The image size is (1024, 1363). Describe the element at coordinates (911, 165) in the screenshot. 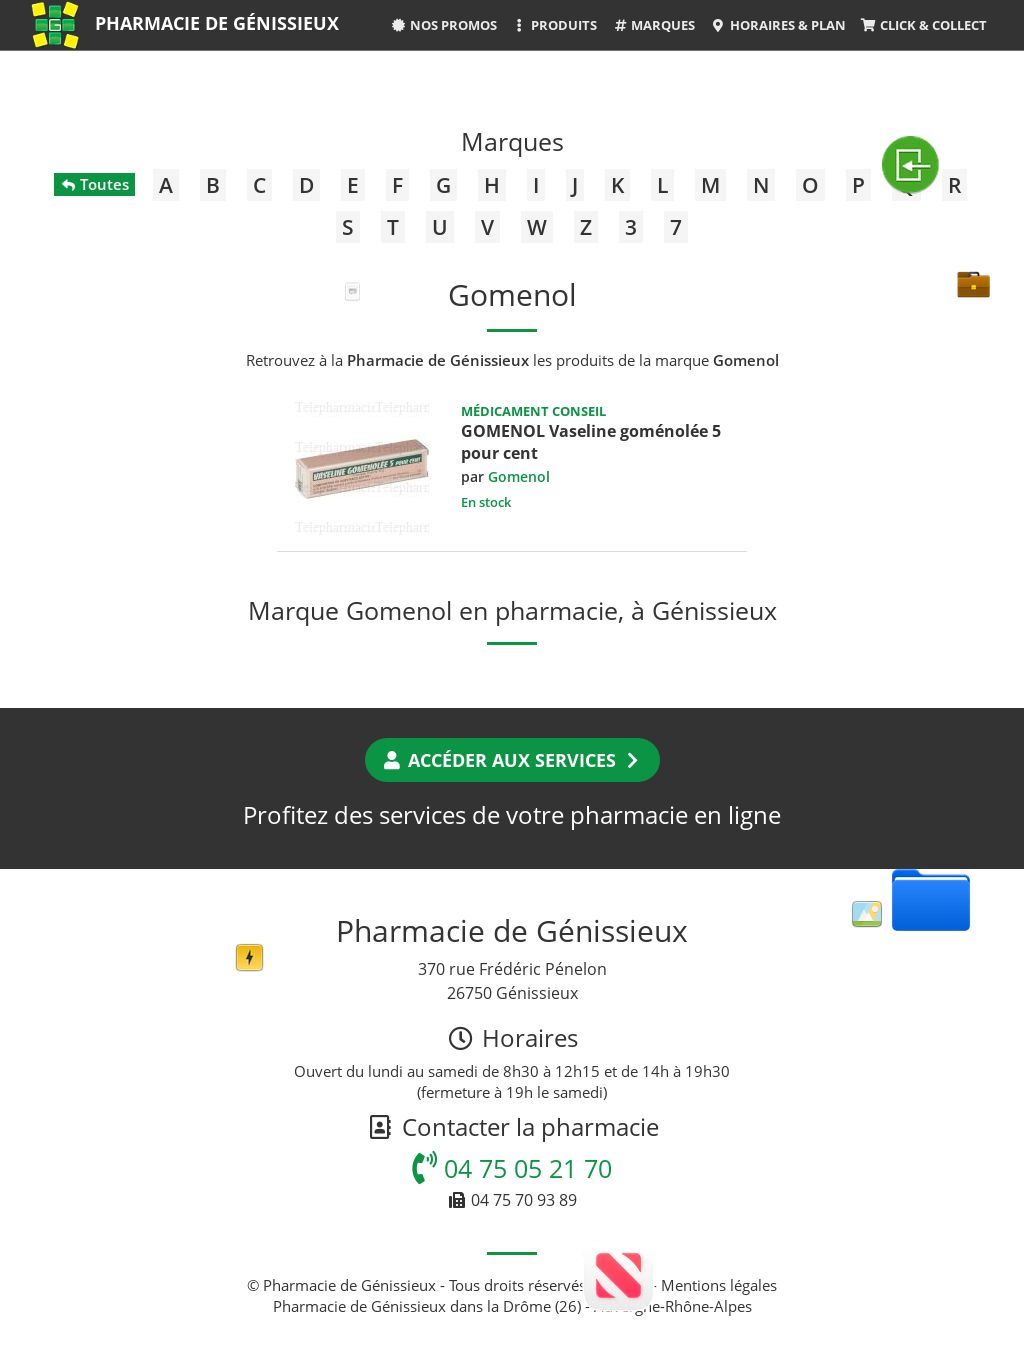

I see `log out of the current session` at that location.